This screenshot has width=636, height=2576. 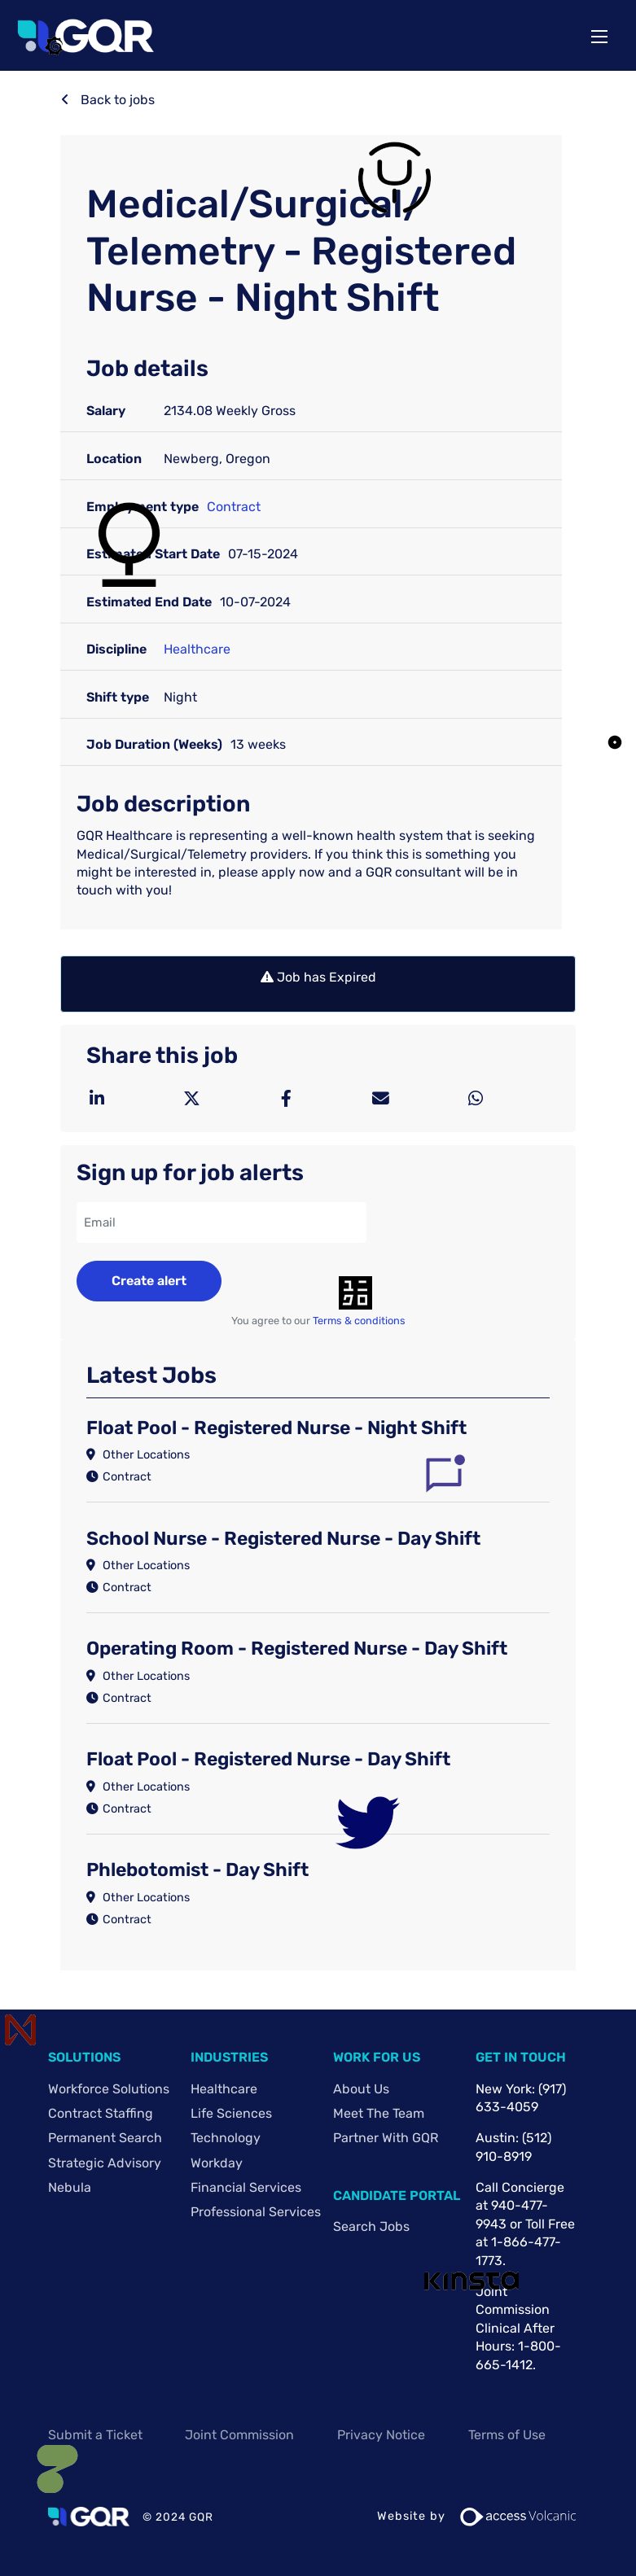 What do you see at coordinates (472, 2281) in the screenshot?
I see `Kinsta web hosting service logo` at bounding box center [472, 2281].